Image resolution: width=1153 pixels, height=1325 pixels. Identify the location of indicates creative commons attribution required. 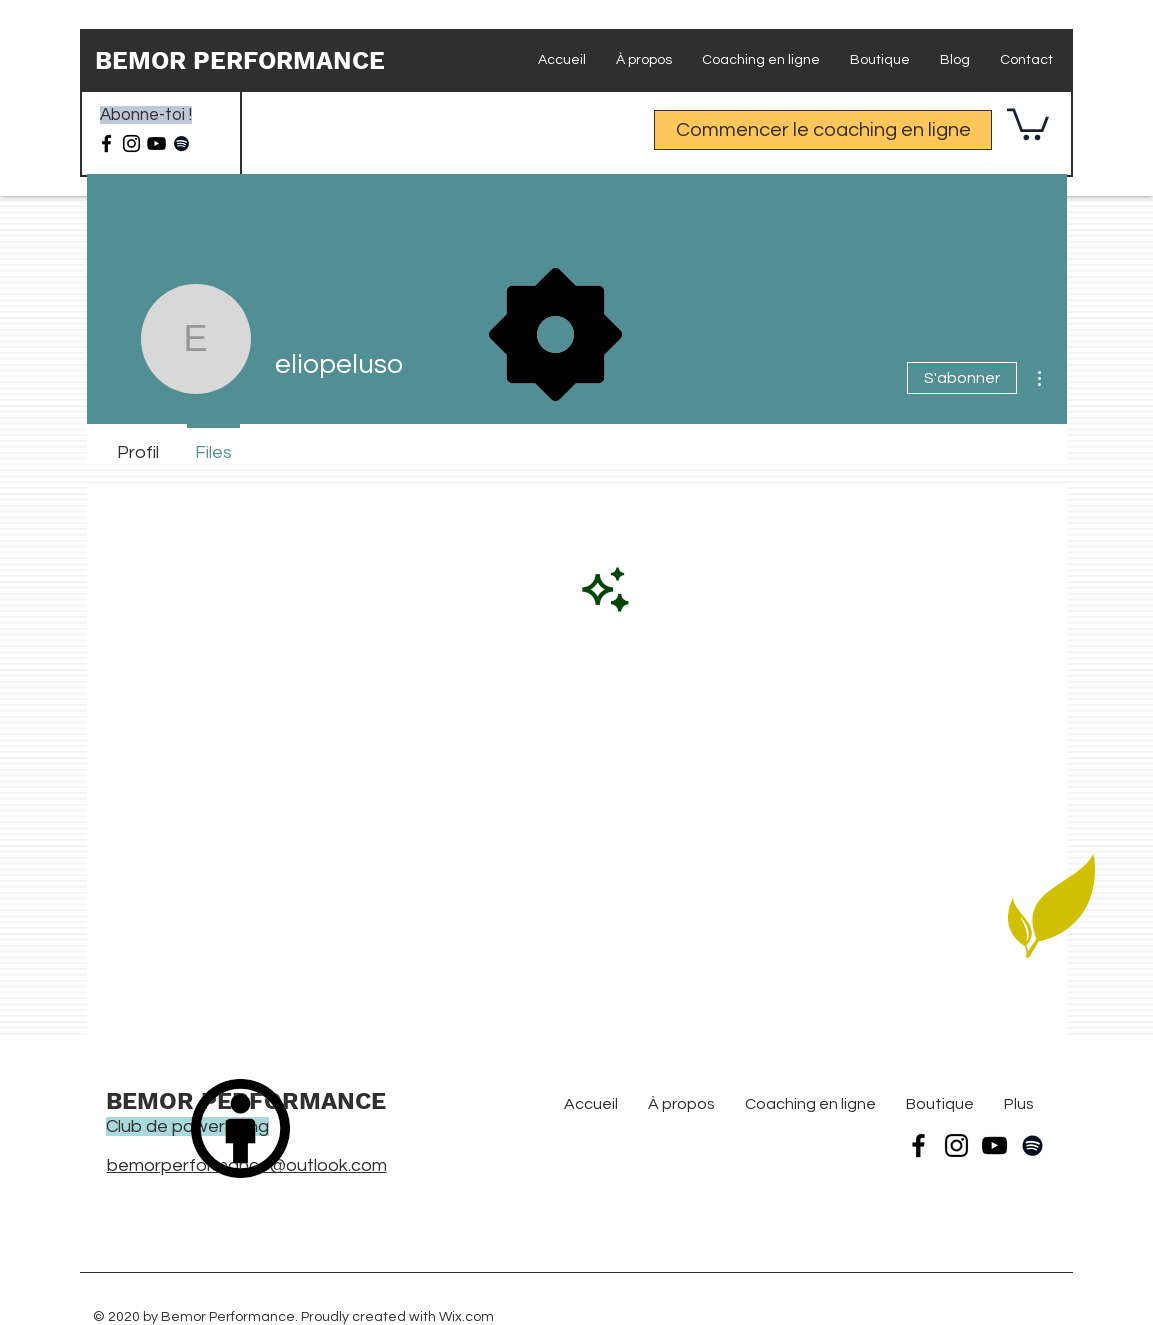
(240, 1128).